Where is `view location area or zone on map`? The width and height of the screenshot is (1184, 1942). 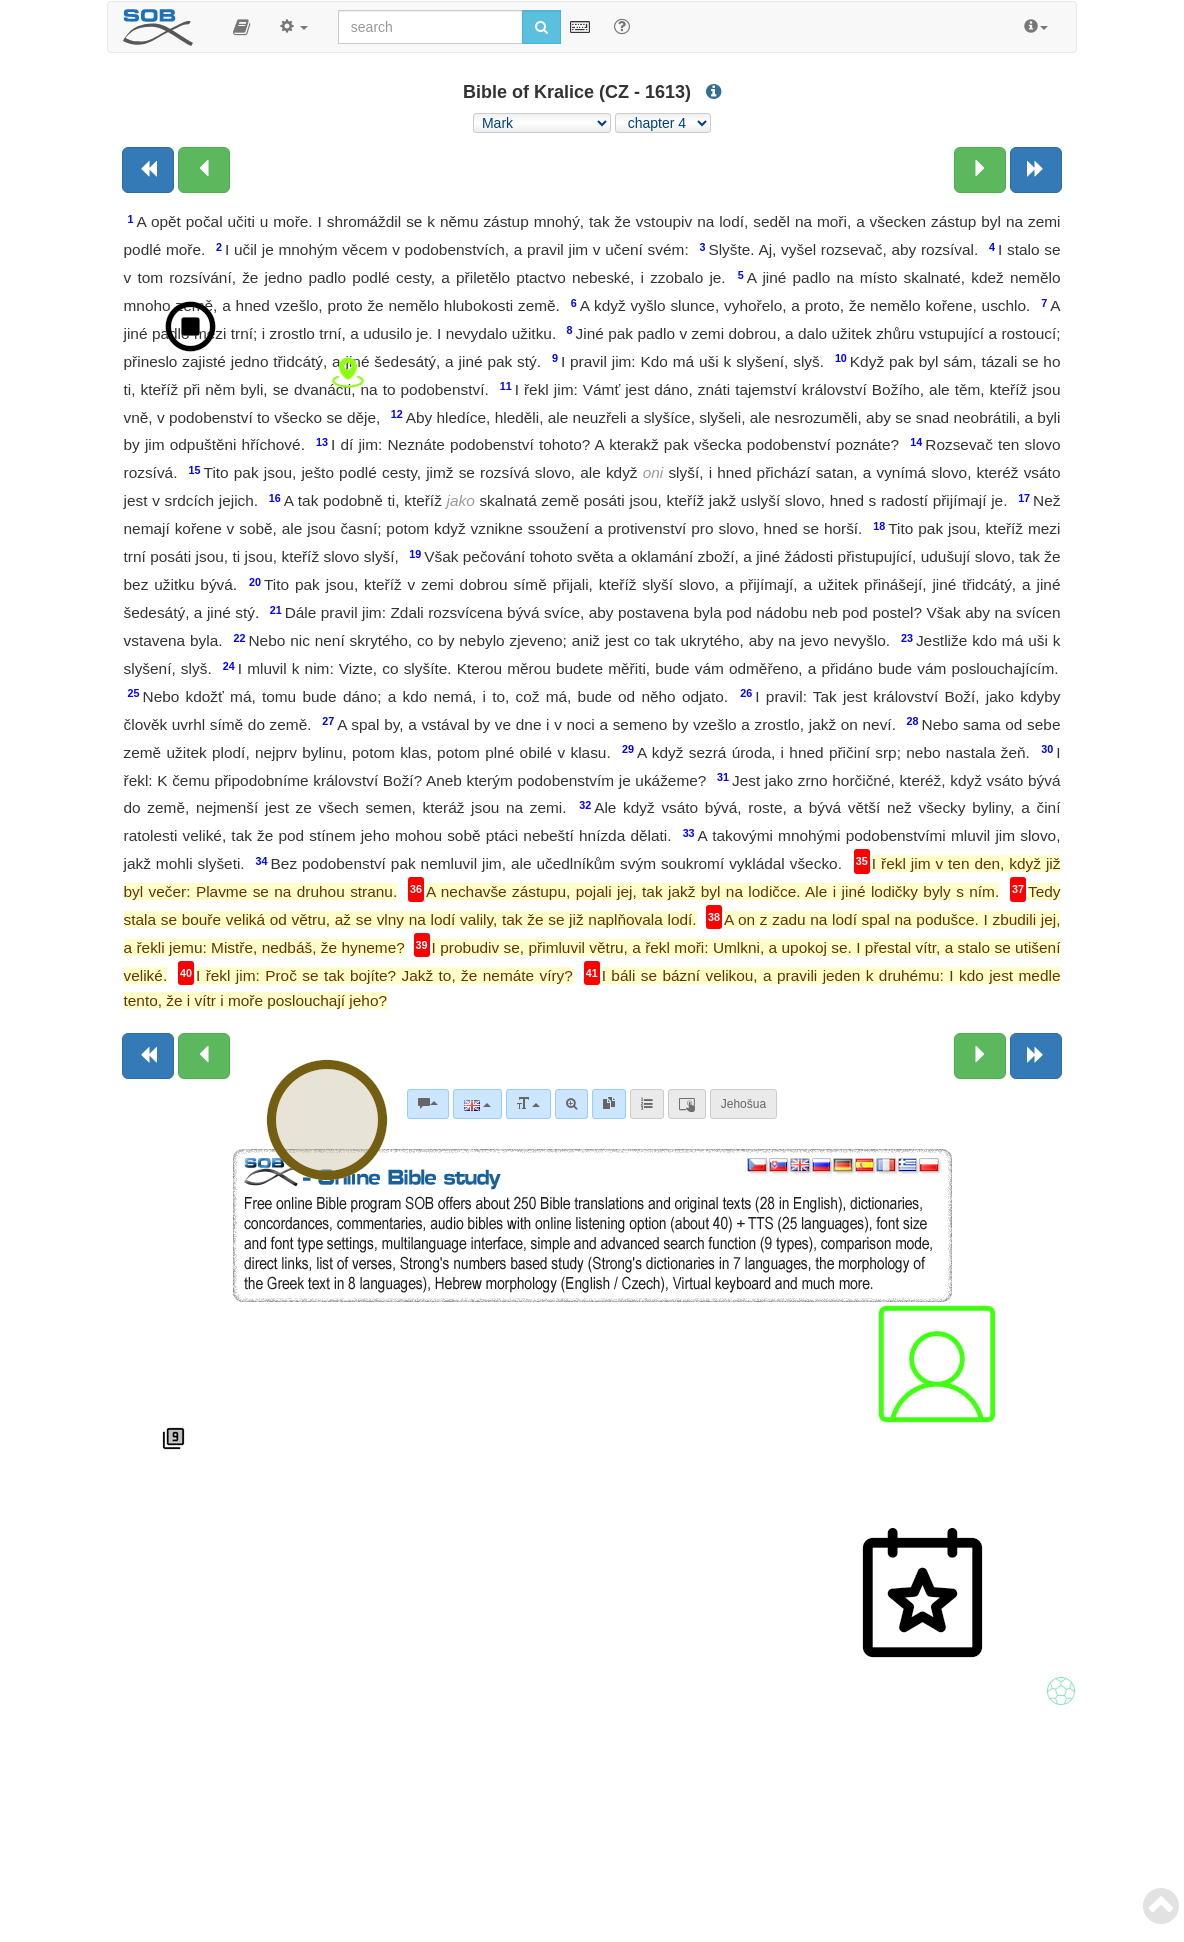 view location area or zone on map is located at coordinates (348, 373).